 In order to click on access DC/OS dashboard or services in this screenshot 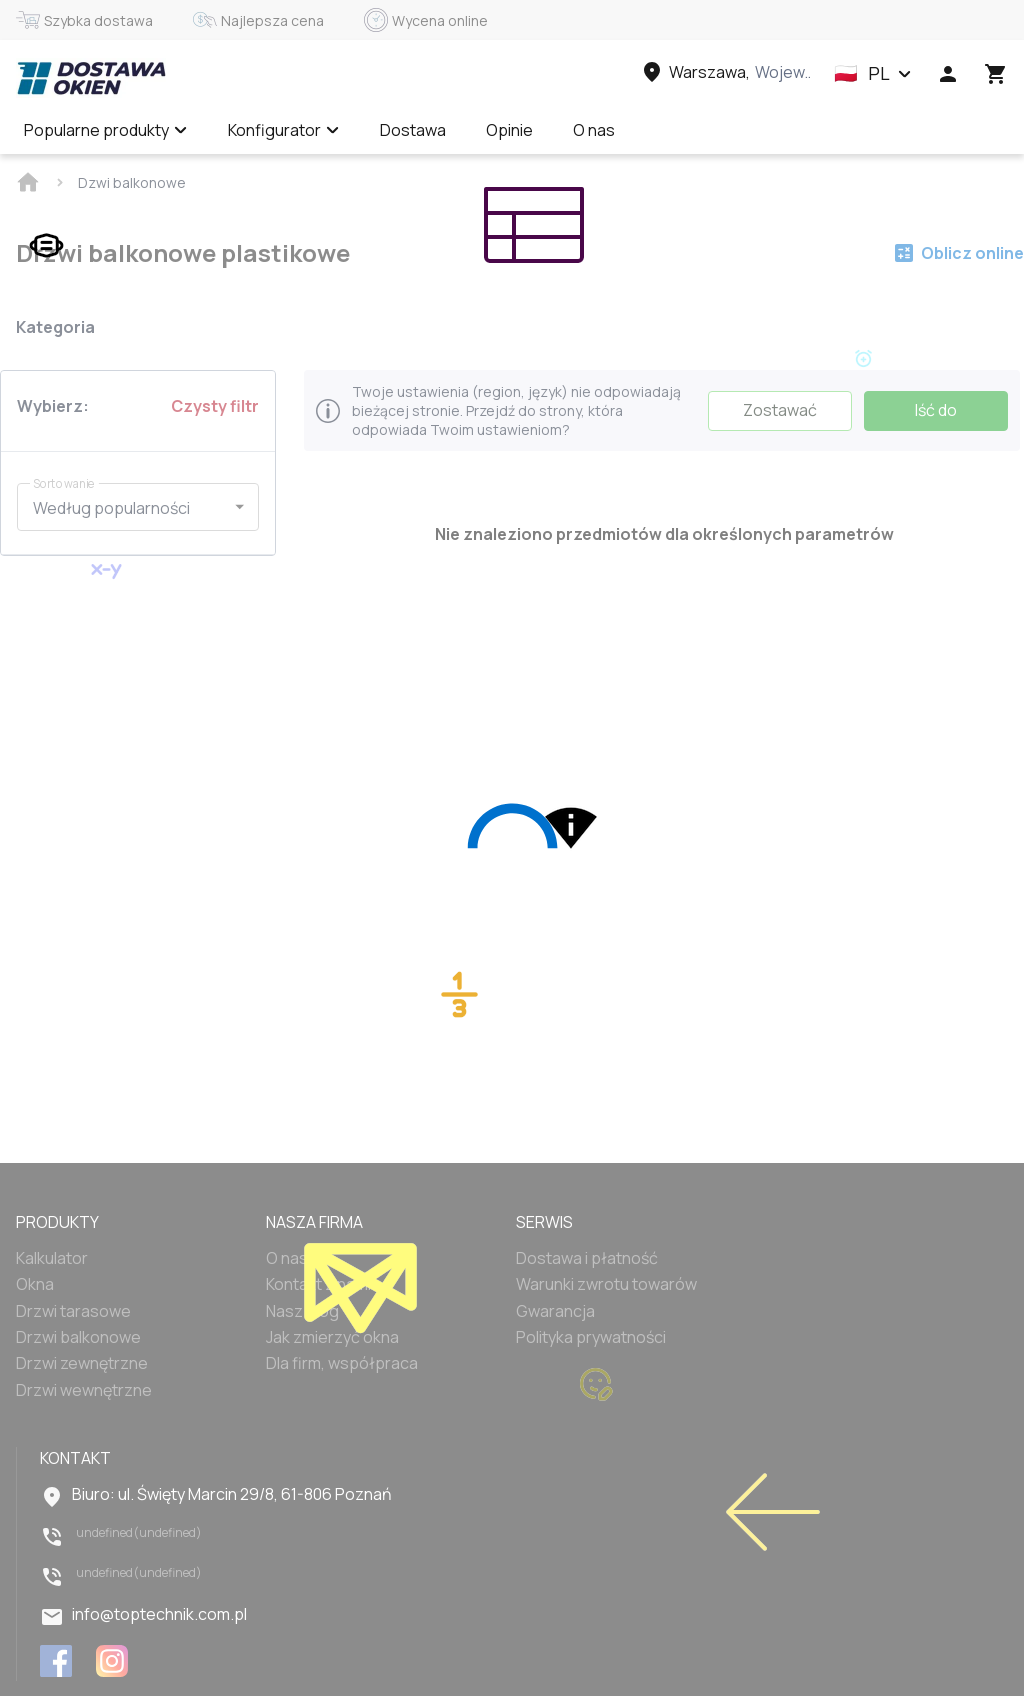, I will do `click(360, 1282)`.